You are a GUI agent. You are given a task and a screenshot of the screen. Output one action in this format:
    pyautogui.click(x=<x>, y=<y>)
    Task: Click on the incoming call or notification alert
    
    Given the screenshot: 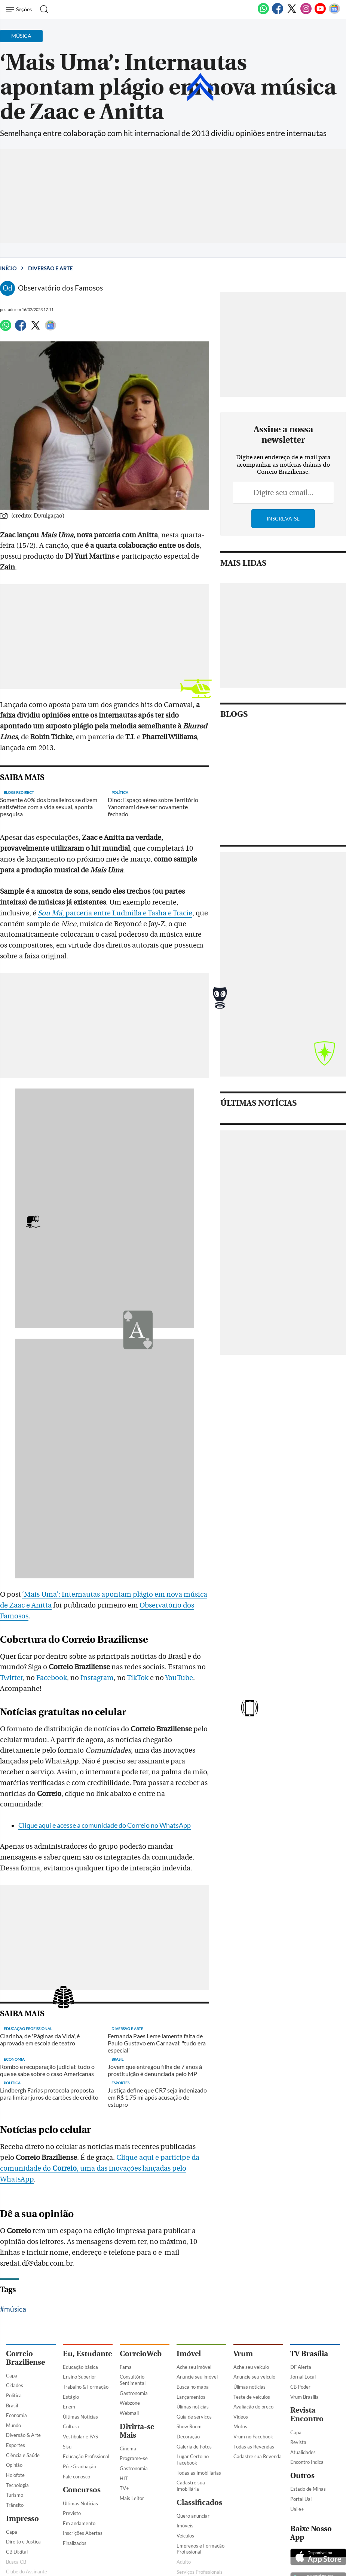 What is the action you would take?
    pyautogui.click(x=249, y=1708)
    